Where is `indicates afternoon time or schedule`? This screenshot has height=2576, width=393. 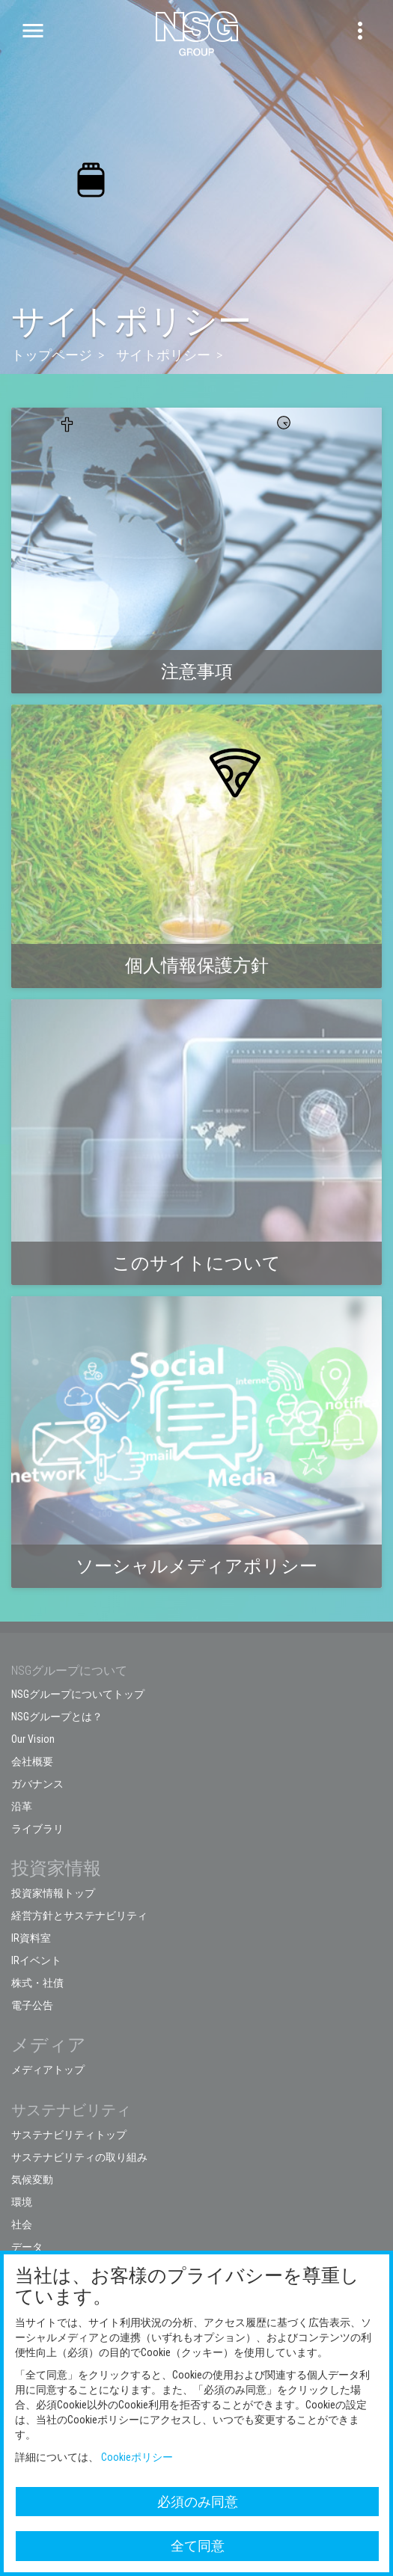 indicates afternoon time or schedule is located at coordinates (284, 423).